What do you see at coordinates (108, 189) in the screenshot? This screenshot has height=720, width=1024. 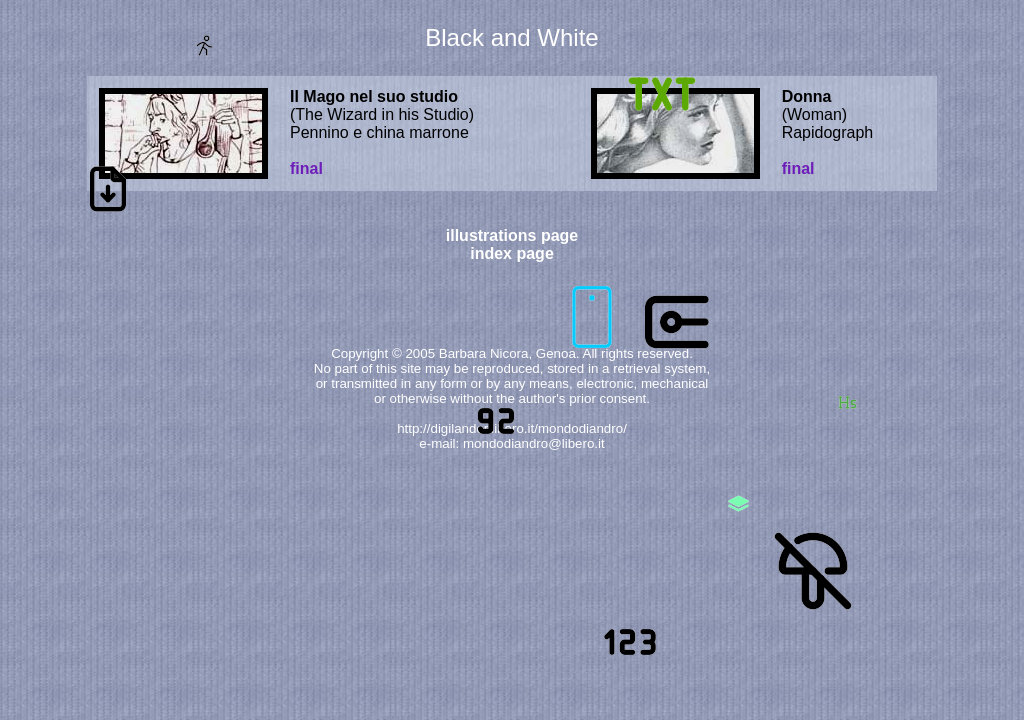 I see `download a file to your device` at bounding box center [108, 189].